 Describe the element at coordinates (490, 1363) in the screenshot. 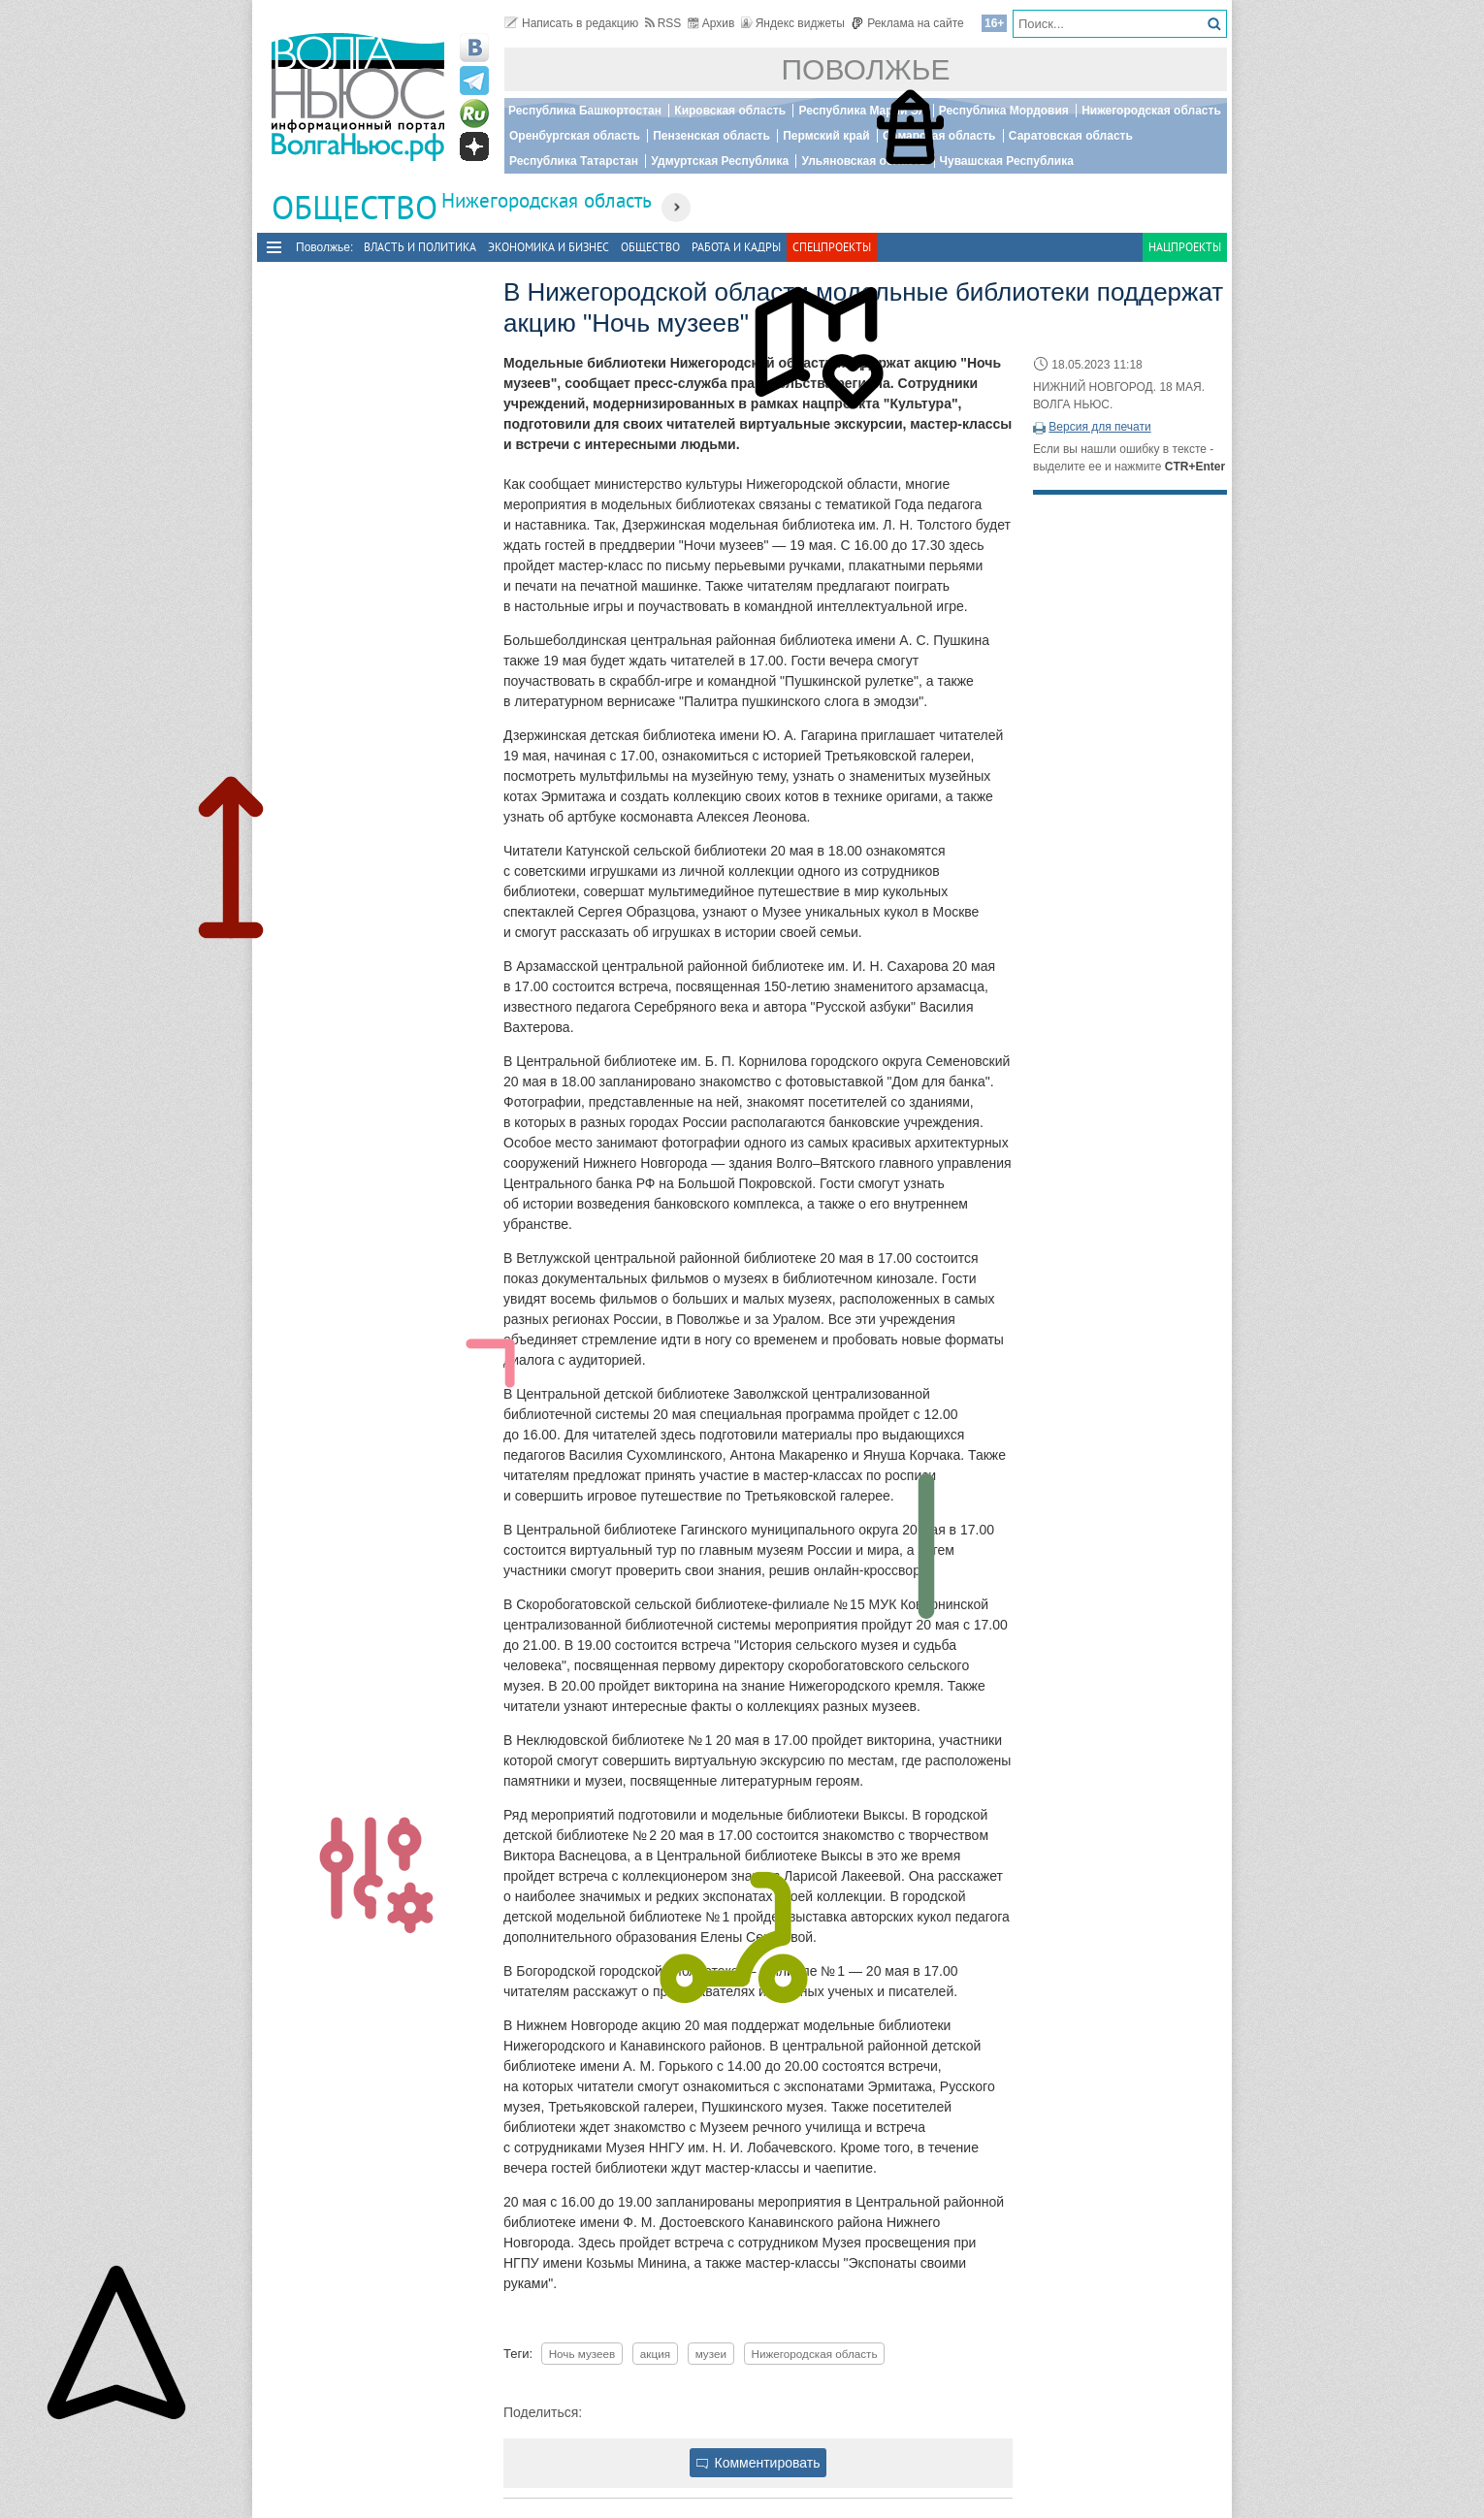

I see `navigate to external link` at that location.